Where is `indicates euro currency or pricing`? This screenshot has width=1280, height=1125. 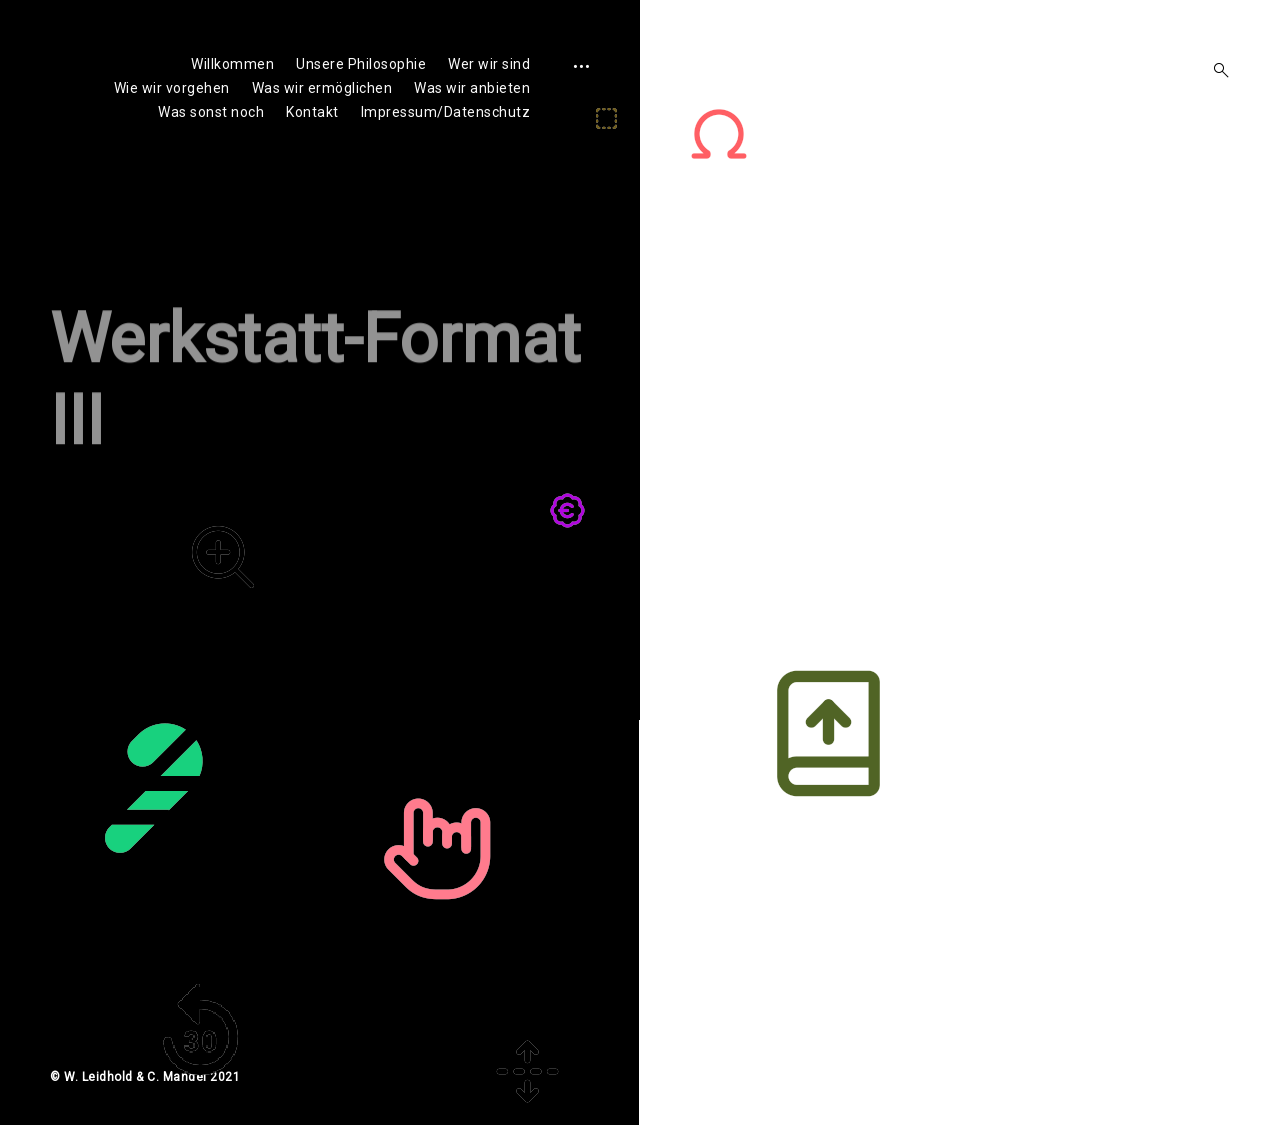
indicates euro currency or pricing is located at coordinates (567, 510).